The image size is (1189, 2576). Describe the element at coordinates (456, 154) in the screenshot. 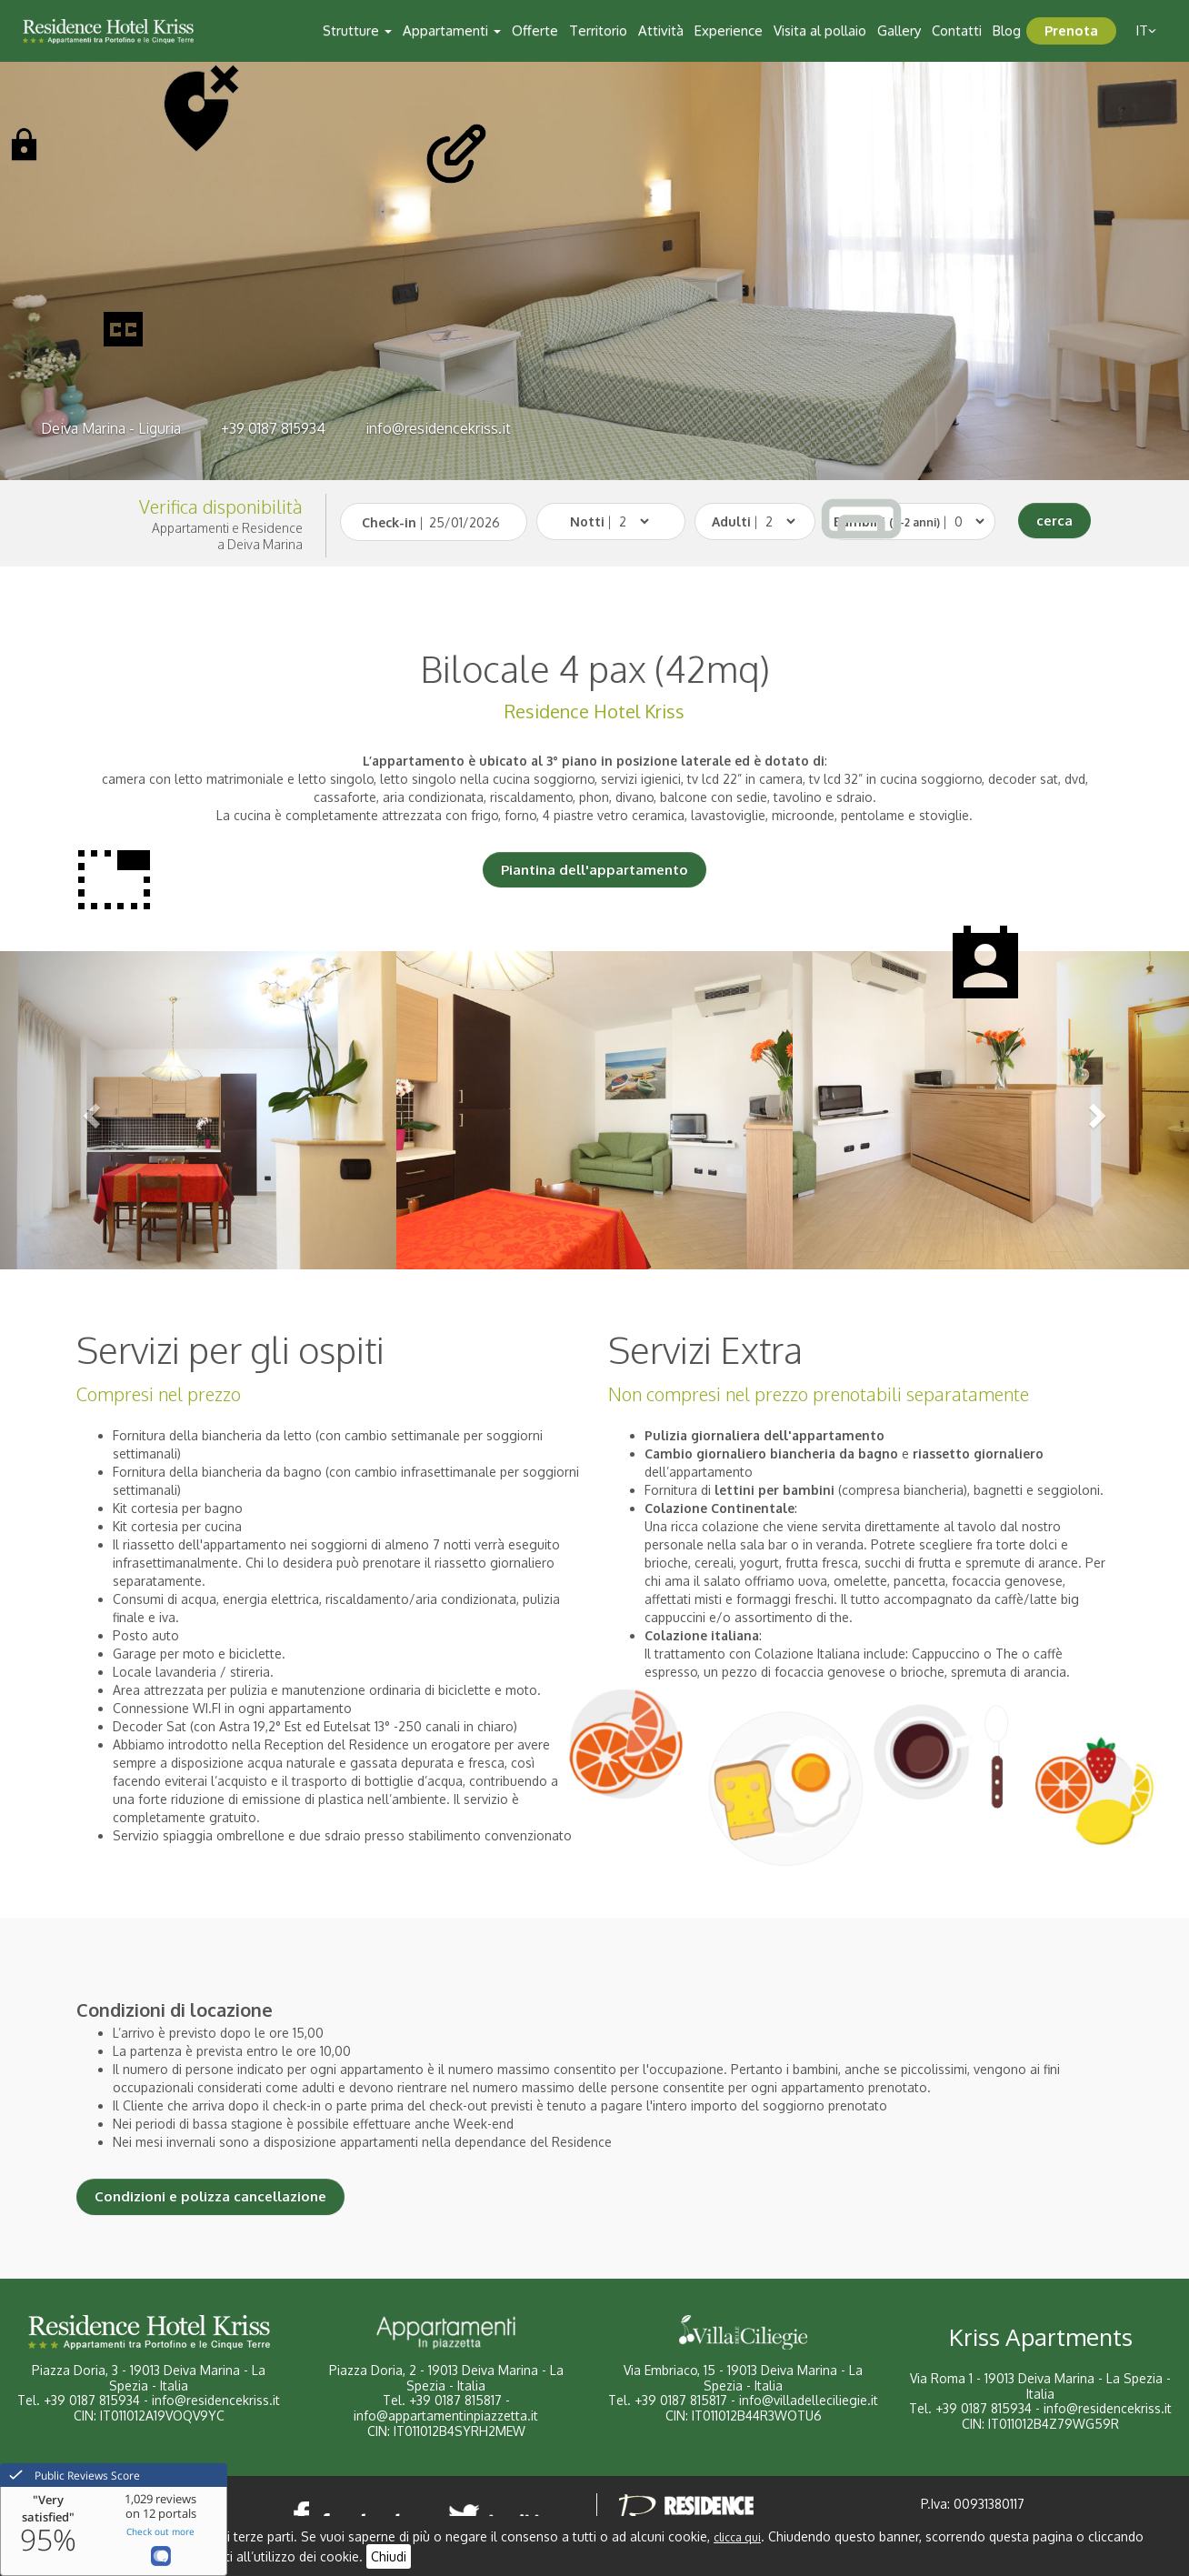

I see `edit your profile or settings` at that location.